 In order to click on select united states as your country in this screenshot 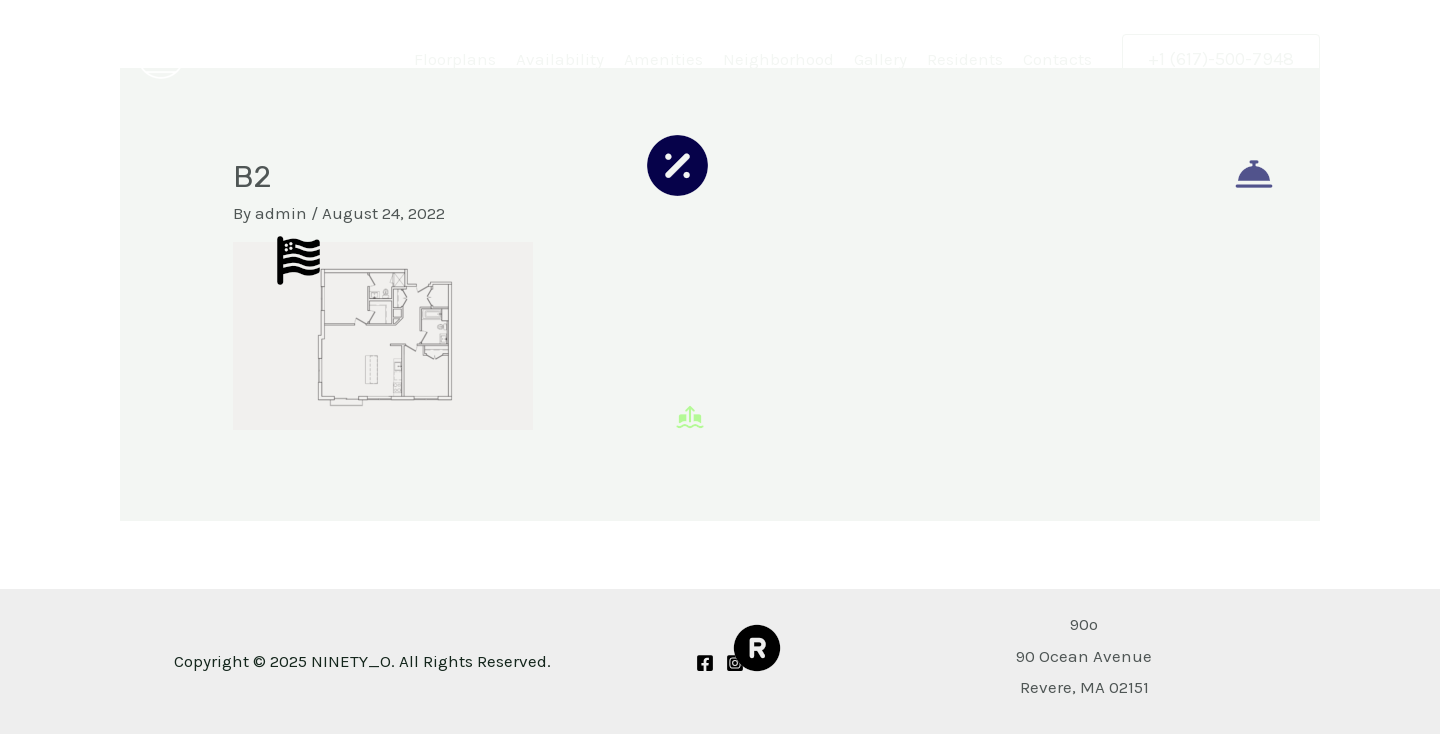, I will do `click(298, 260)`.